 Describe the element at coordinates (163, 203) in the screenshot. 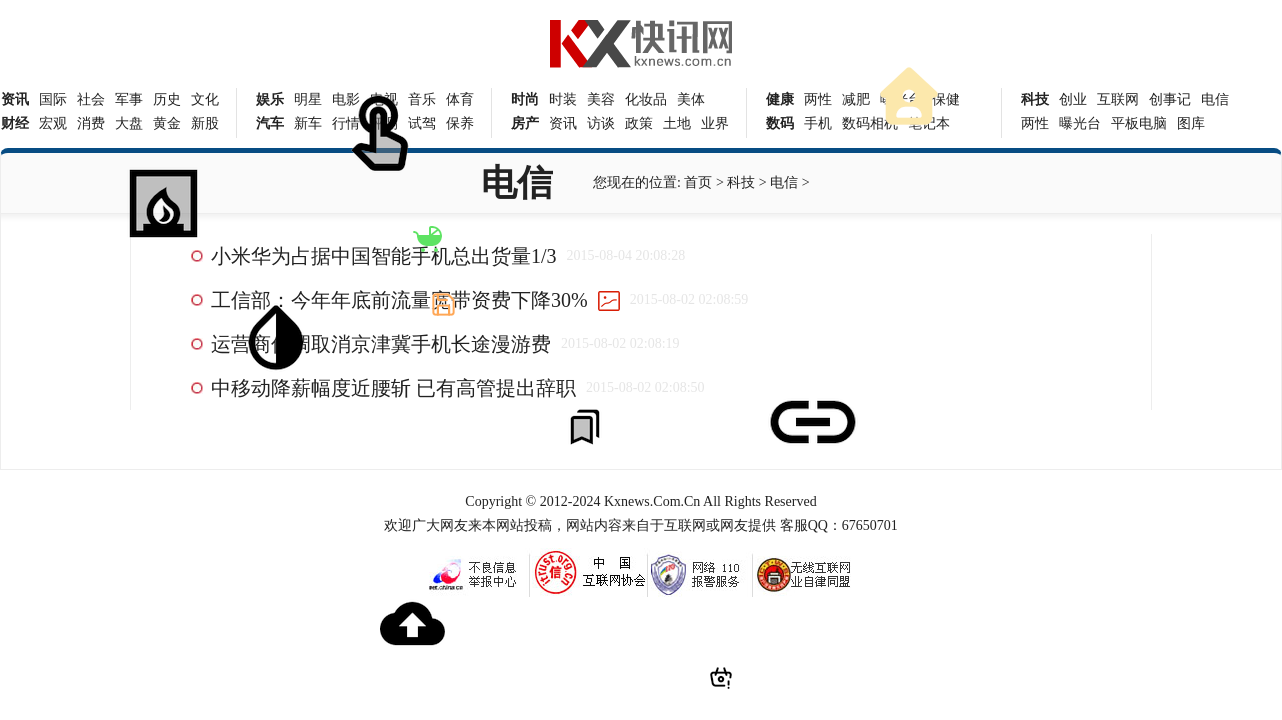

I see `access home or living room controls` at that location.